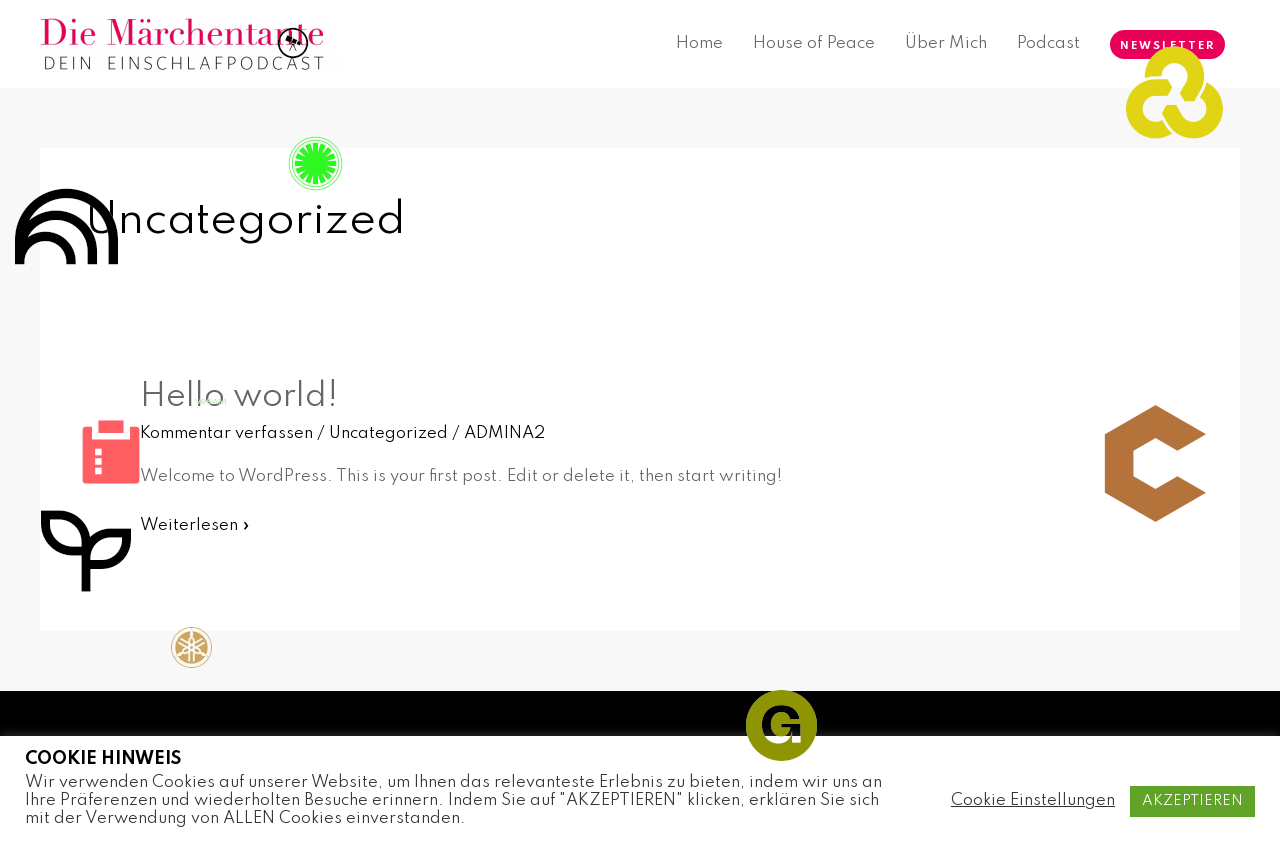  What do you see at coordinates (781, 725) in the screenshot?
I see `link to gumroad store or profile` at bounding box center [781, 725].